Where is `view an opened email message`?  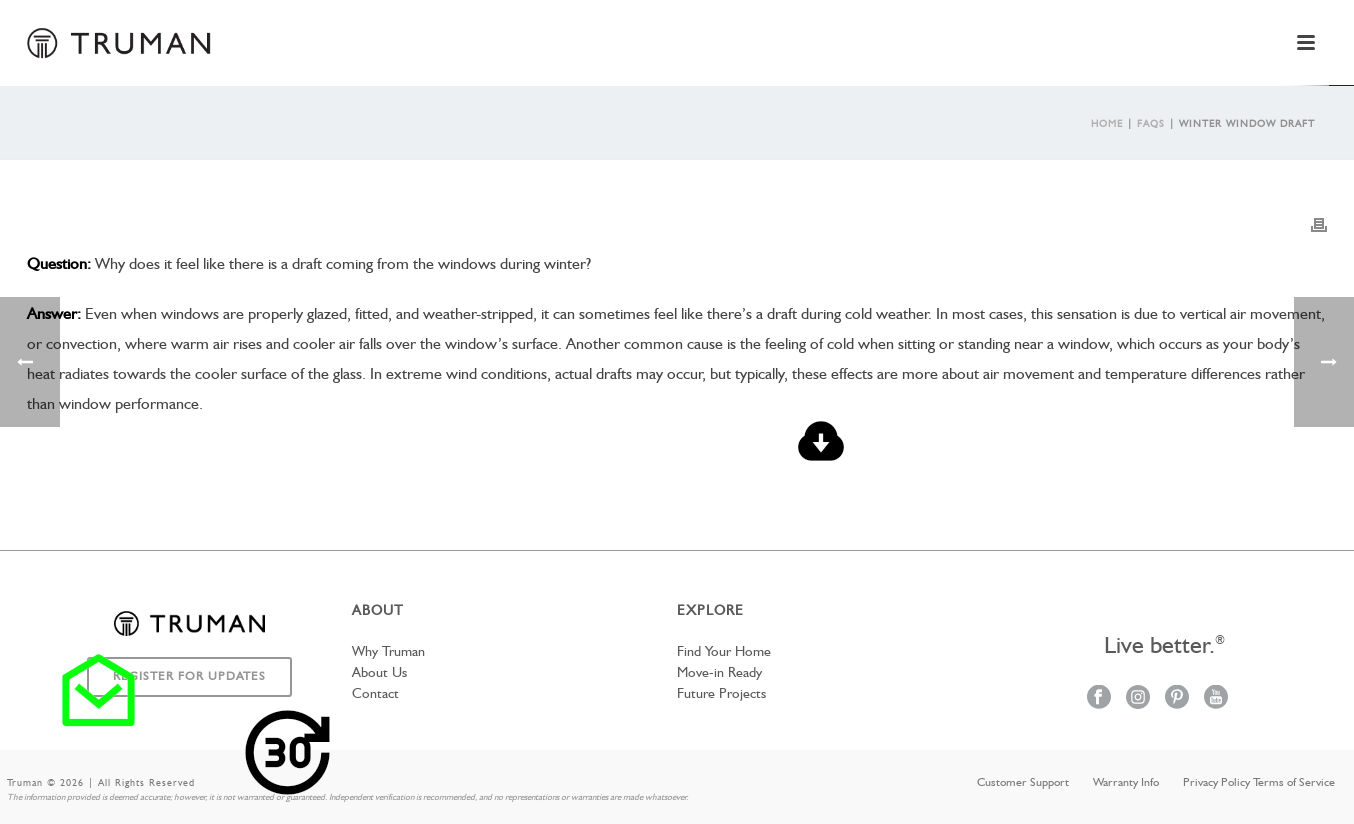 view an opened email message is located at coordinates (98, 693).